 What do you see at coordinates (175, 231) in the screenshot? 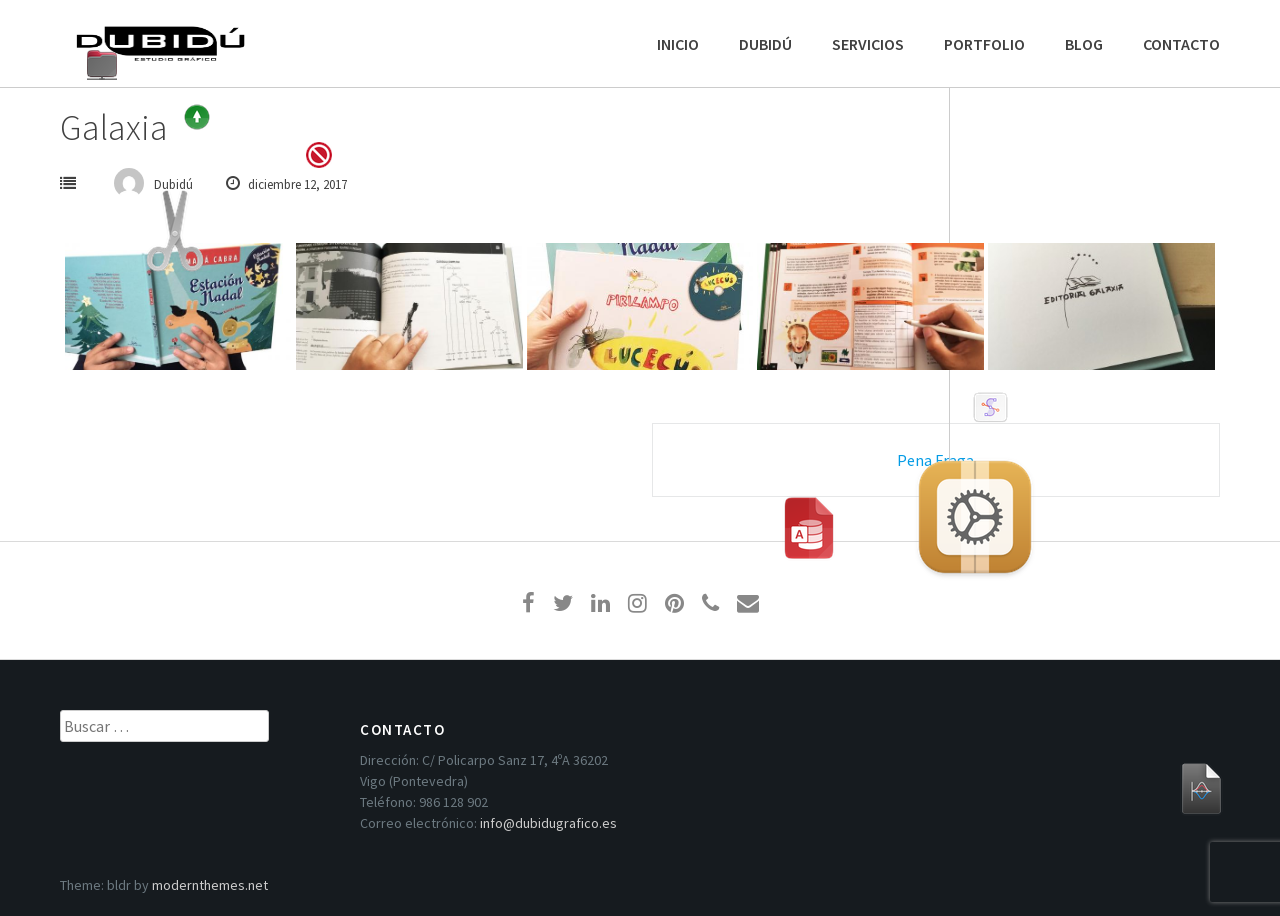
I see `cut selected content to clipboard` at bounding box center [175, 231].